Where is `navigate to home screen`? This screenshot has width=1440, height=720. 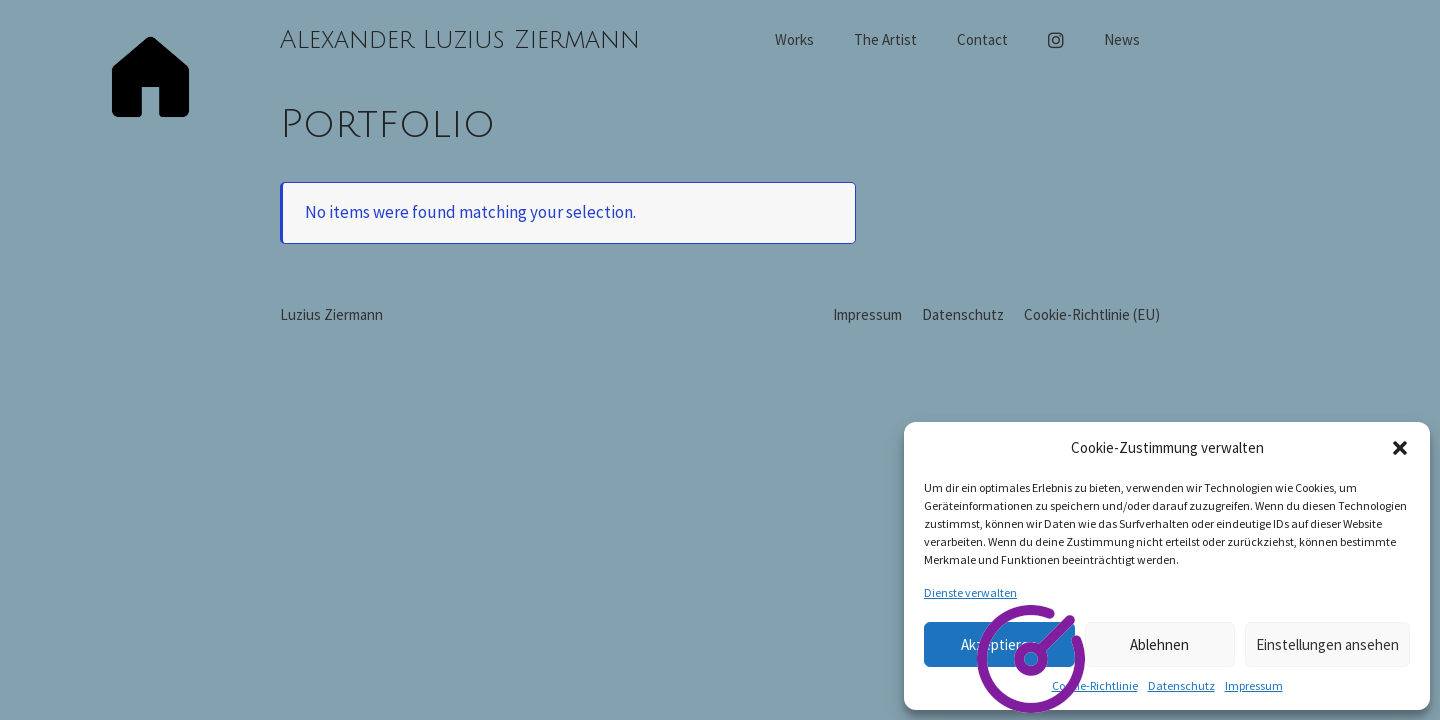 navigate to home screen is located at coordinates (150, 78).